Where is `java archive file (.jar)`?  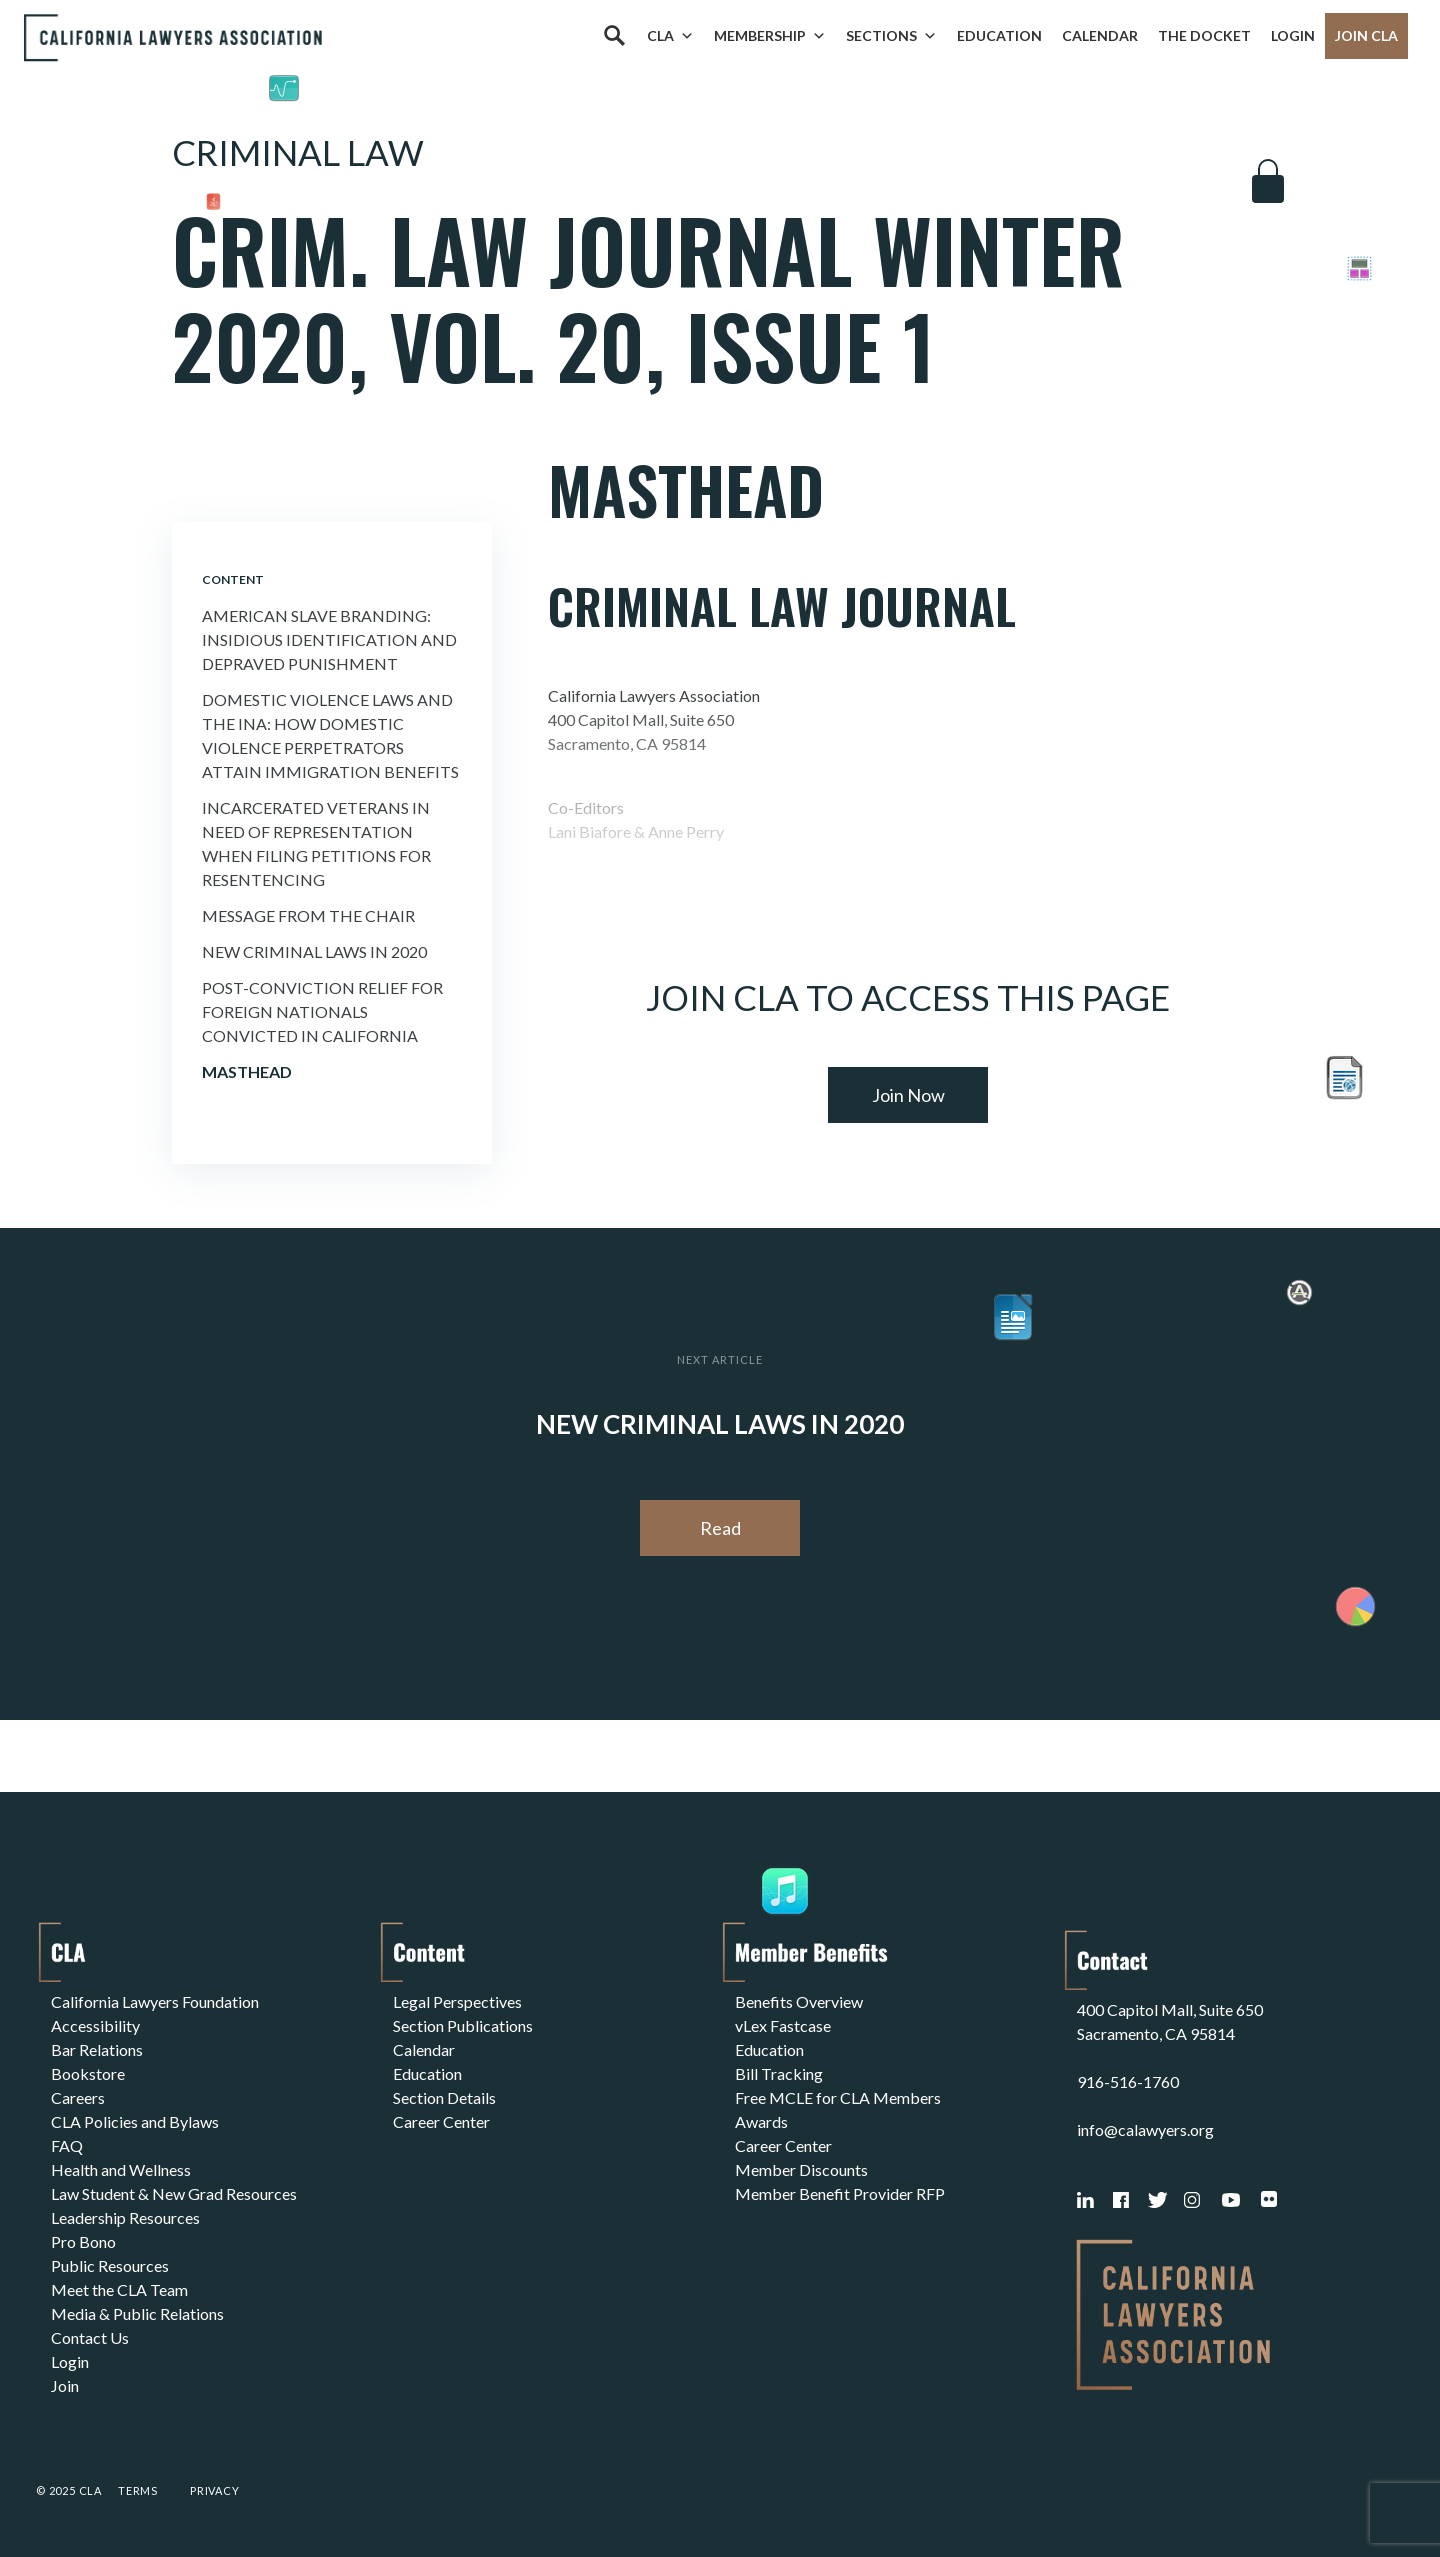 java archive file (.jar) is located at coordinates (213, 201).